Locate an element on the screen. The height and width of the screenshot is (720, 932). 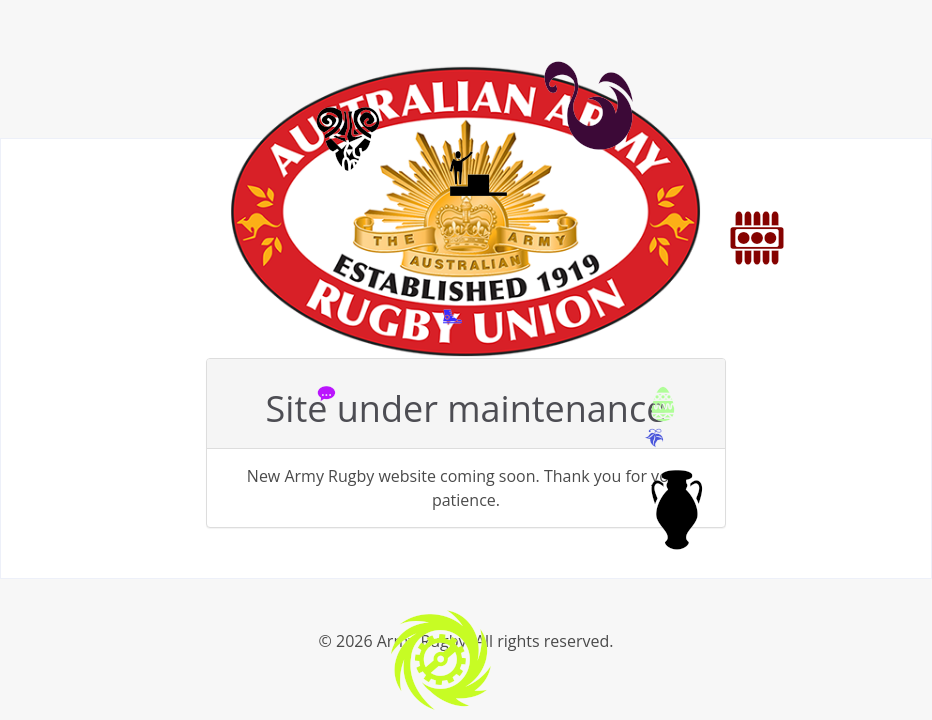
browse ancient or historical artifacts is located at coordinates (677, 510).